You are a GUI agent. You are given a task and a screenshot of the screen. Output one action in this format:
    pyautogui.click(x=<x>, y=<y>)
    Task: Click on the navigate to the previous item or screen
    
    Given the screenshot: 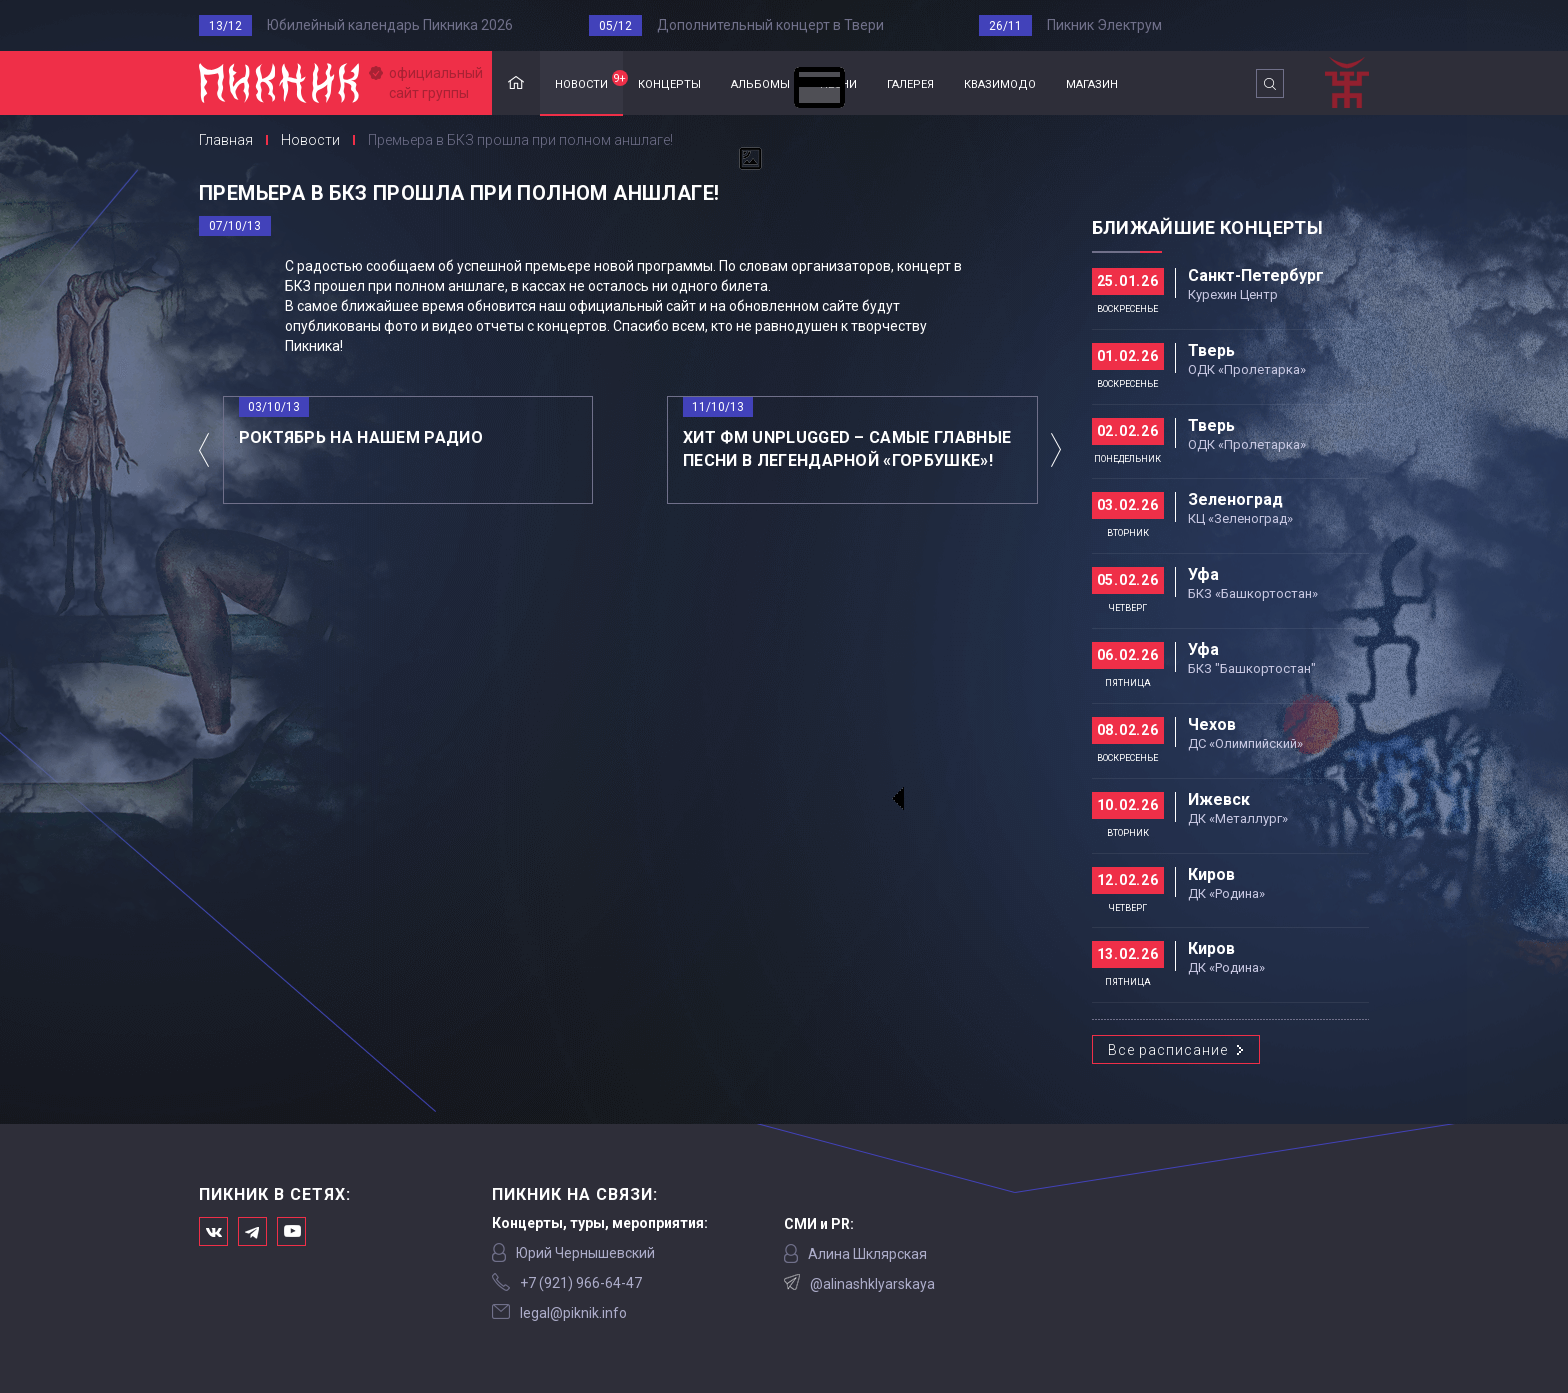 What is the action you would take?
    pyautogui.click(x=899, y=798)
    